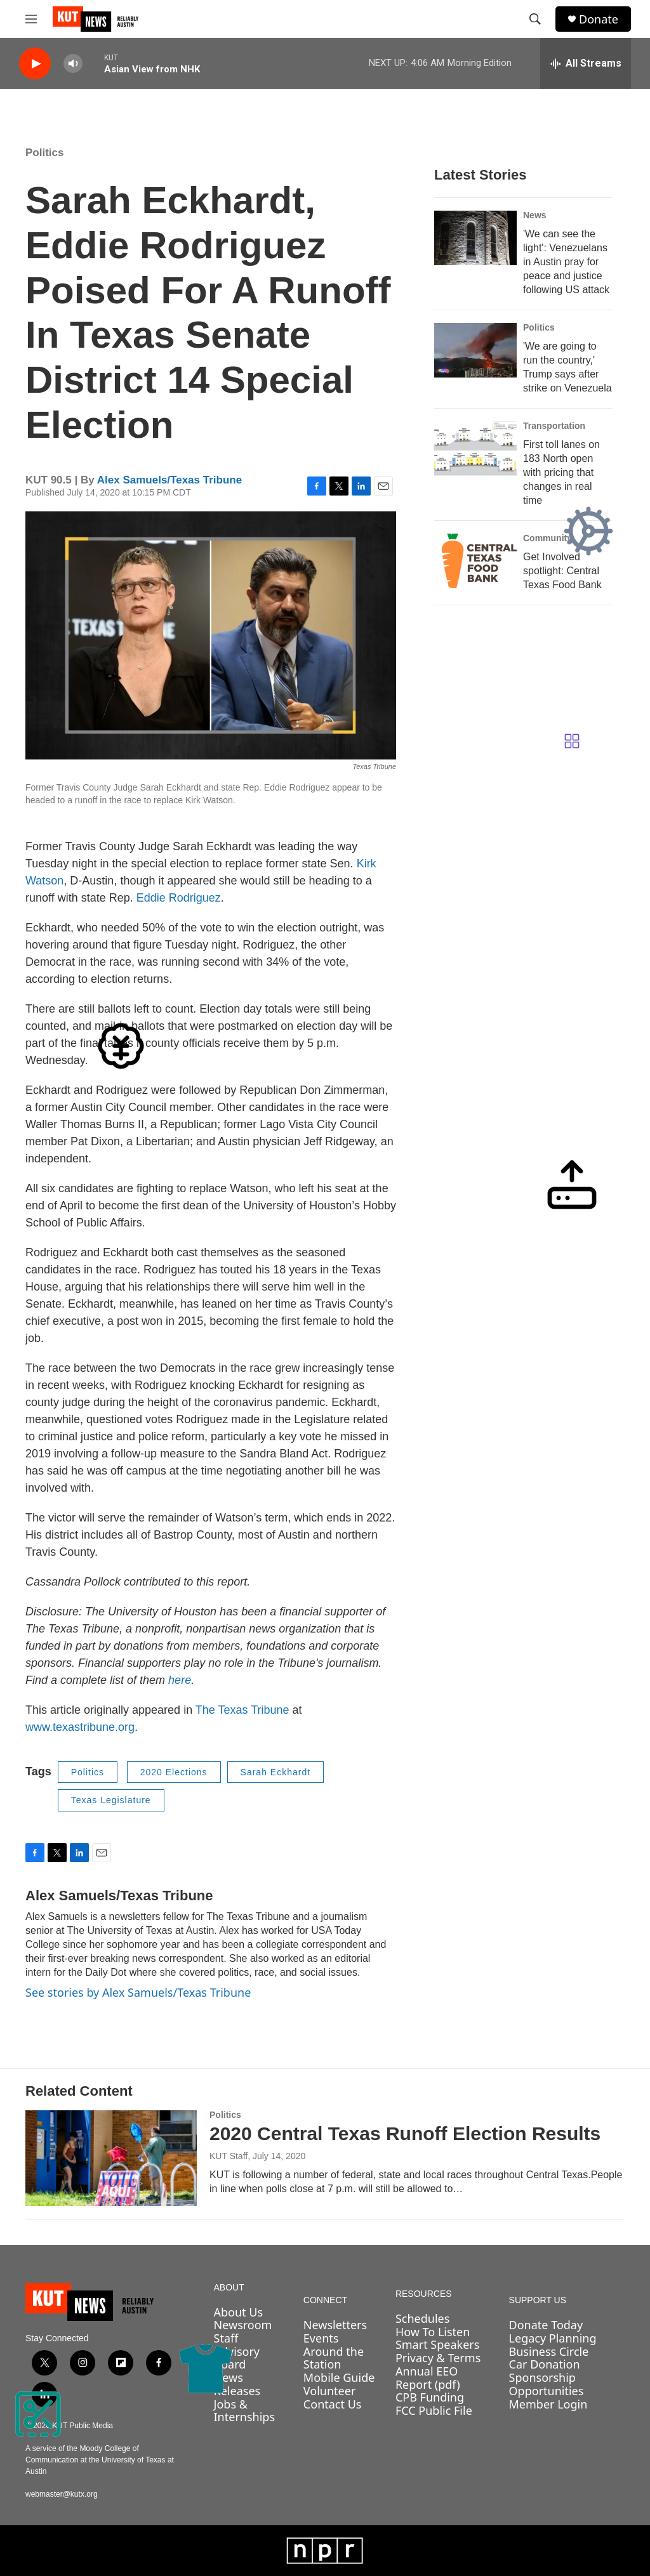  Describe the element at coordinates (38, 2414) in the screenshot. I see `cut or crop selection area` at that location.